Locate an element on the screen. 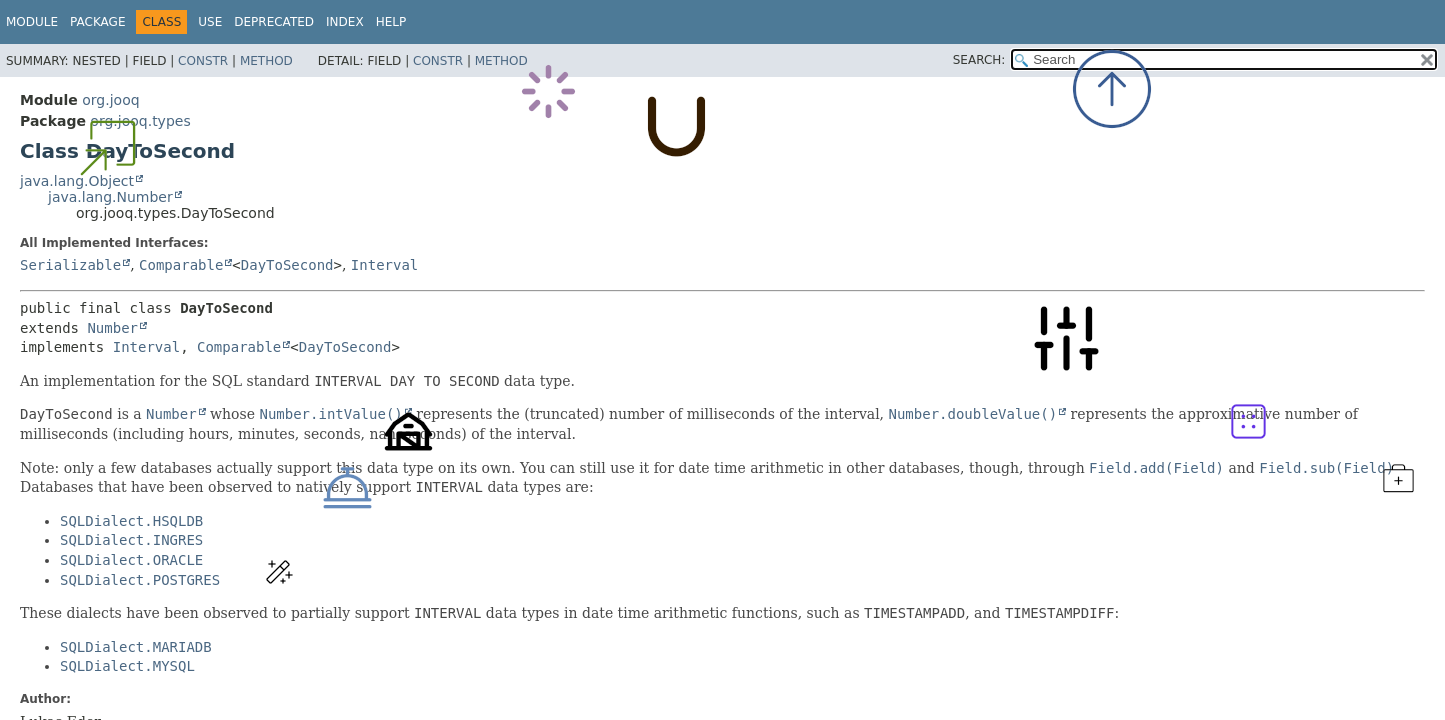  combine or merge selected items is located at coordinates (676, 122).